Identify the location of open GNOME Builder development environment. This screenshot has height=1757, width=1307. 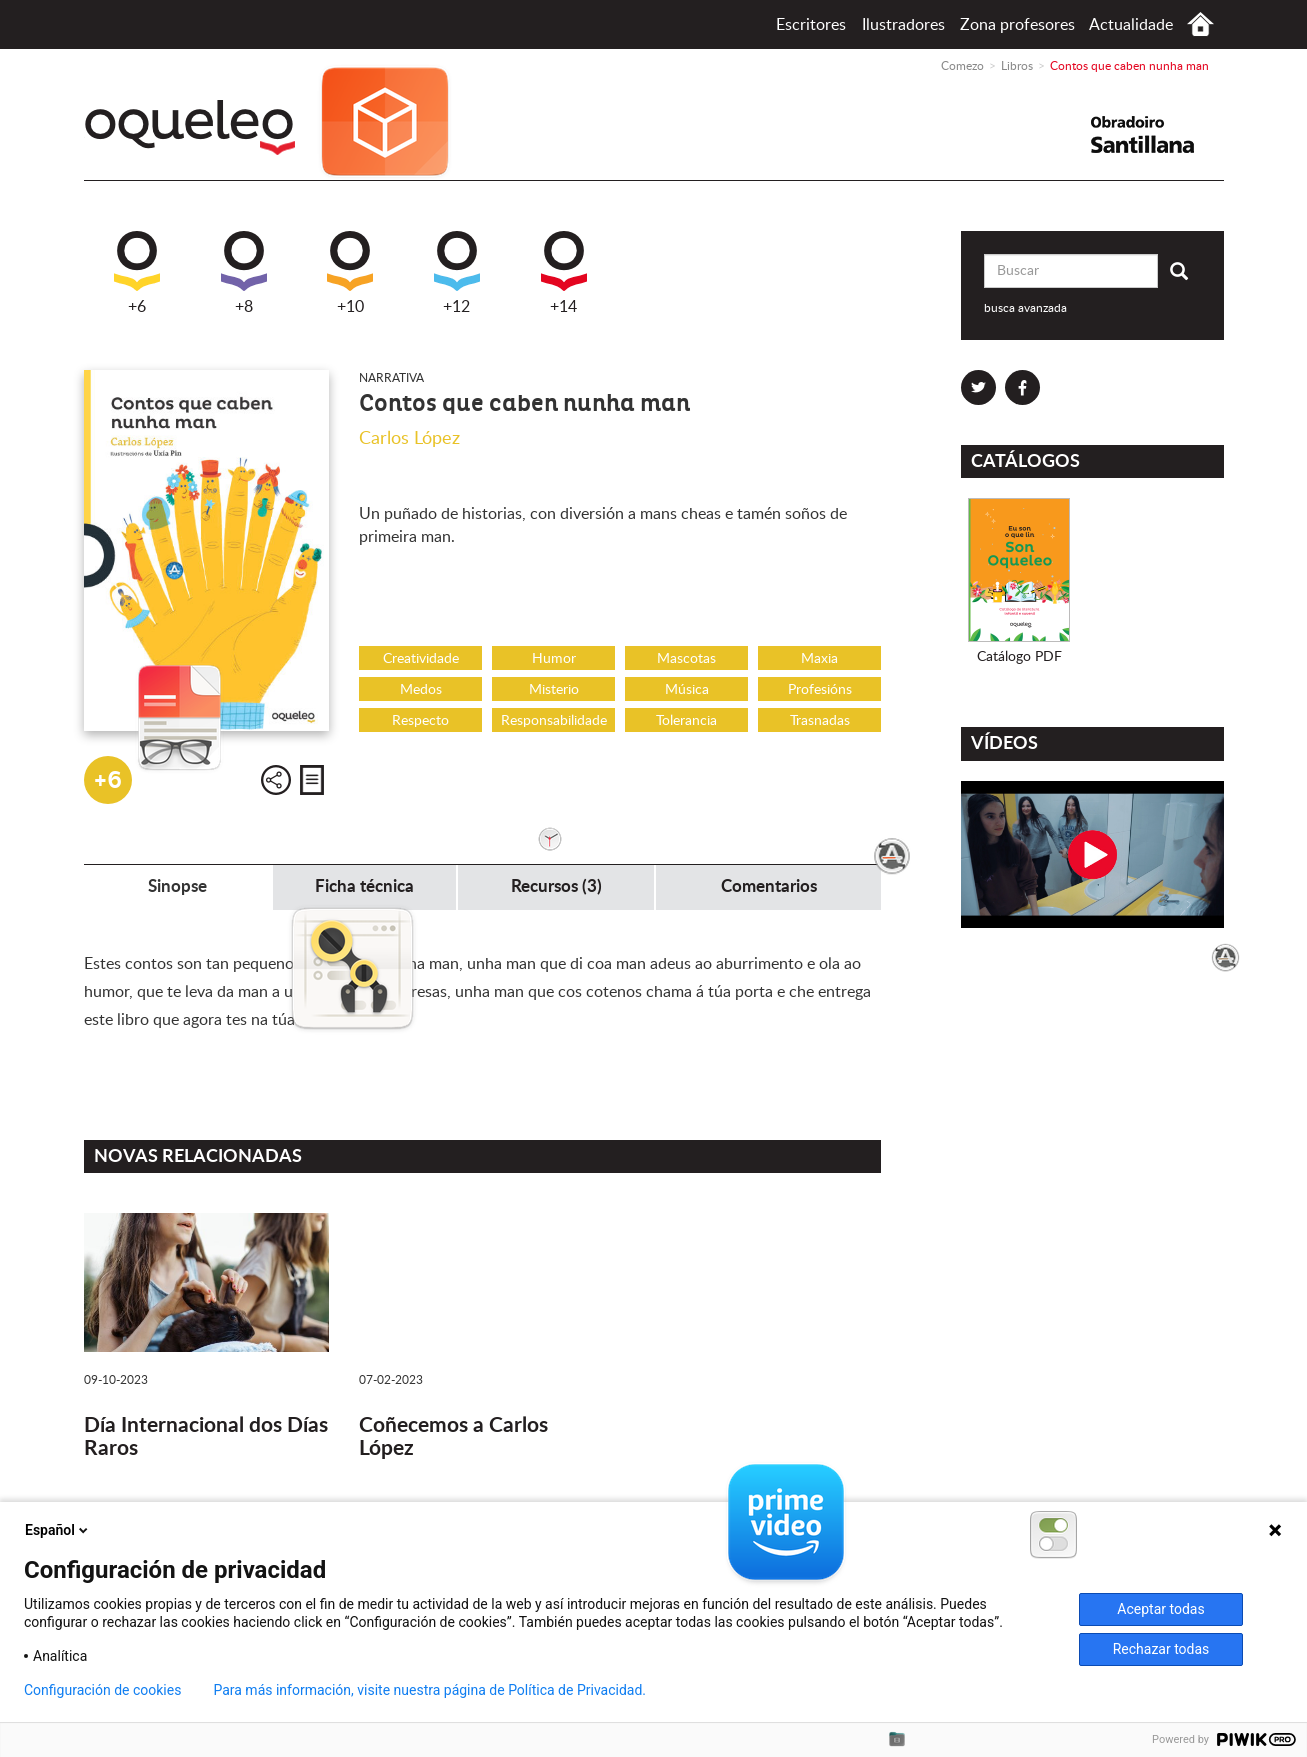
(352, 968).